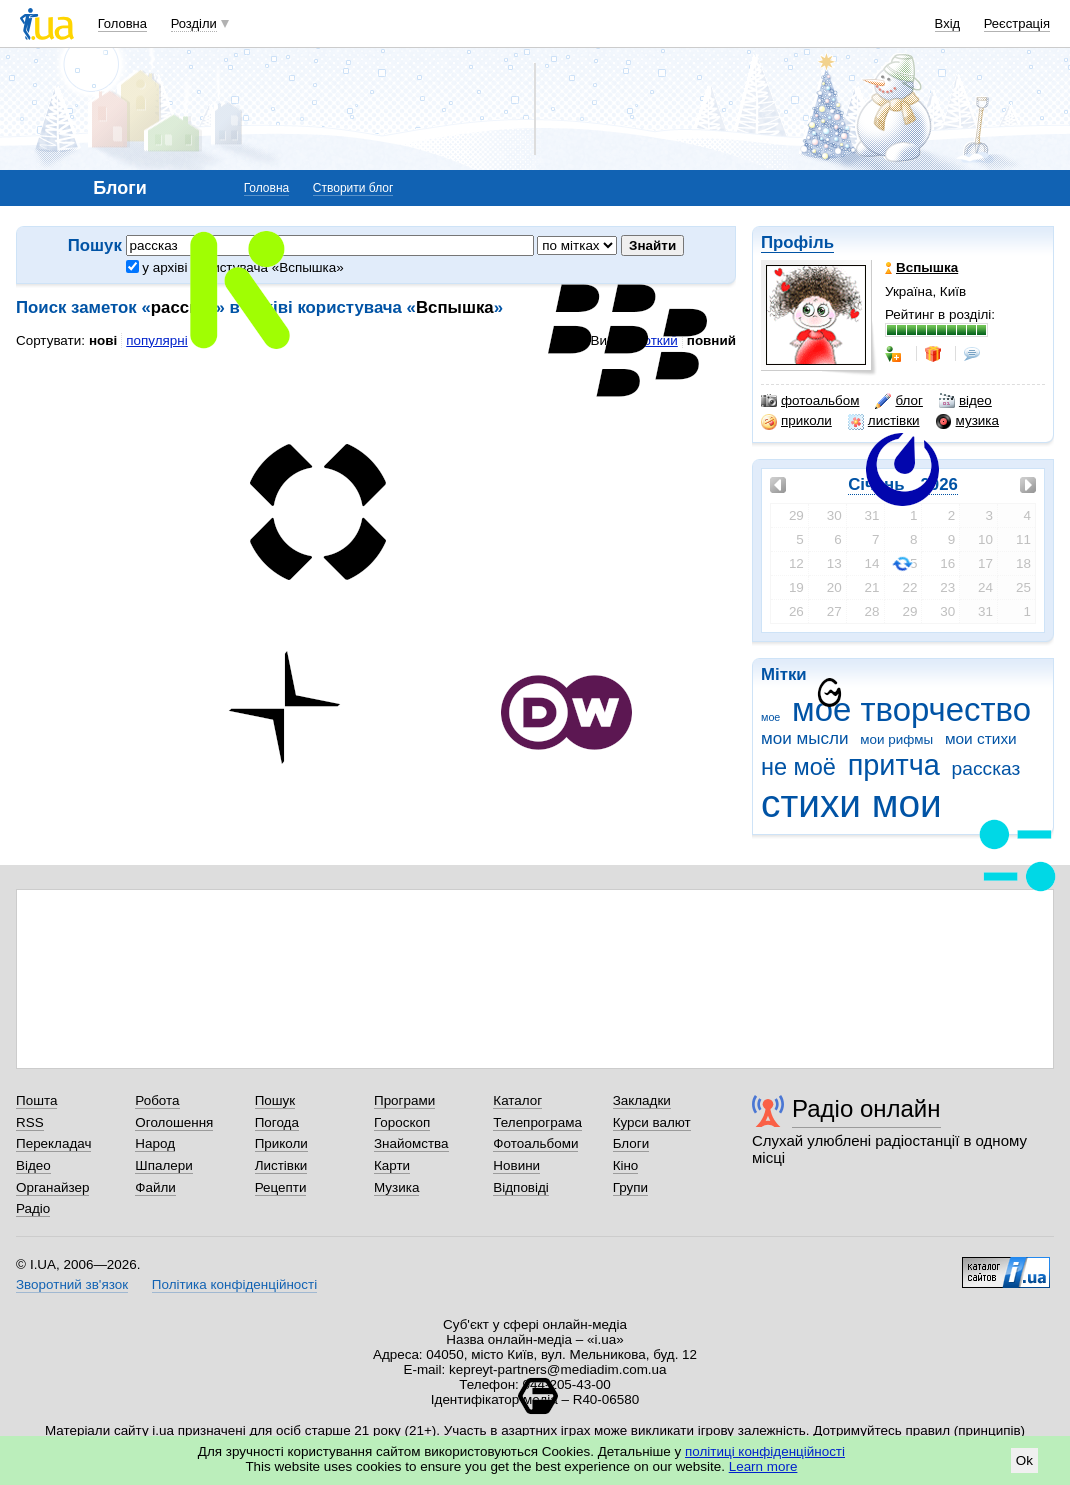  Describe the element at coordinates (829, 692) in the screenshot. I see `open wegame gaming platform` at that location.